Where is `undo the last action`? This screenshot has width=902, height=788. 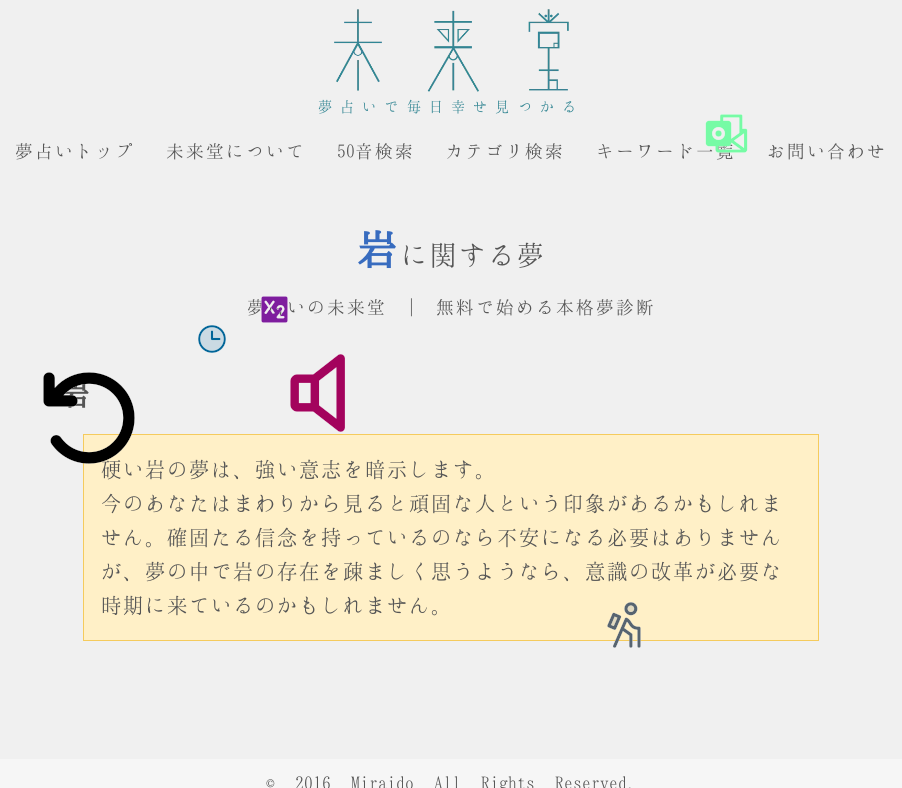
undo the last action is located at coordinates (89, 418).